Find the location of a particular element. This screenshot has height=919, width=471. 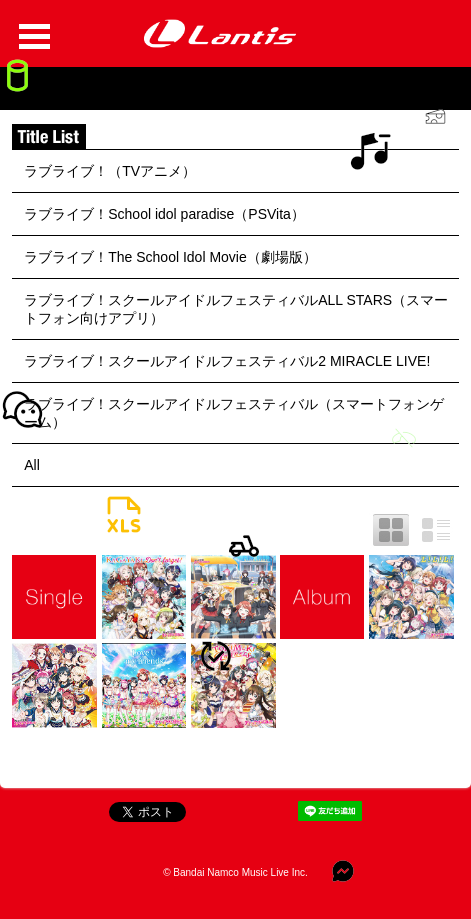

open facebook messenger is located at coordinates (343, 871).